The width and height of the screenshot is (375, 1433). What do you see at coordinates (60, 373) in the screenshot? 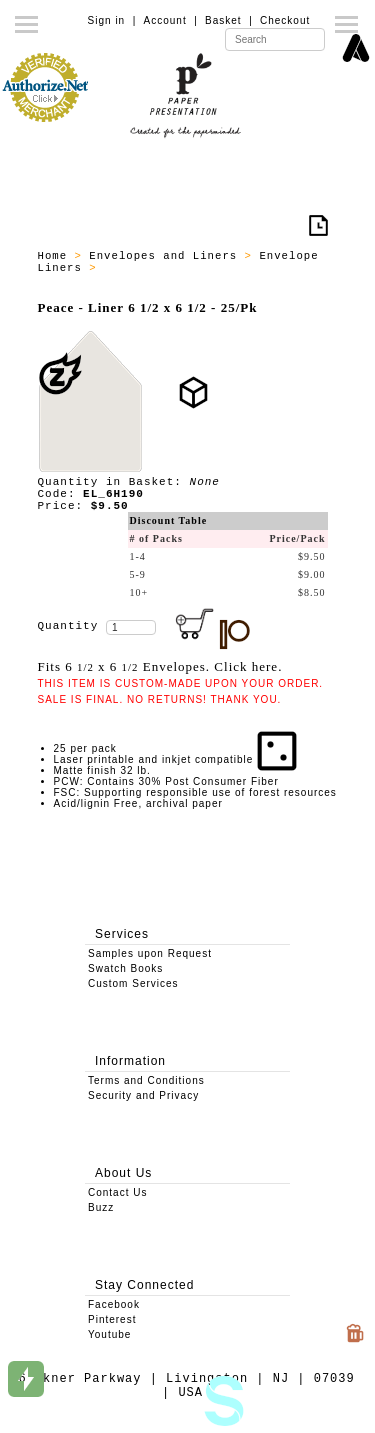
I see `link to zcool profile or portfolio` at bounding box center [60, 373].